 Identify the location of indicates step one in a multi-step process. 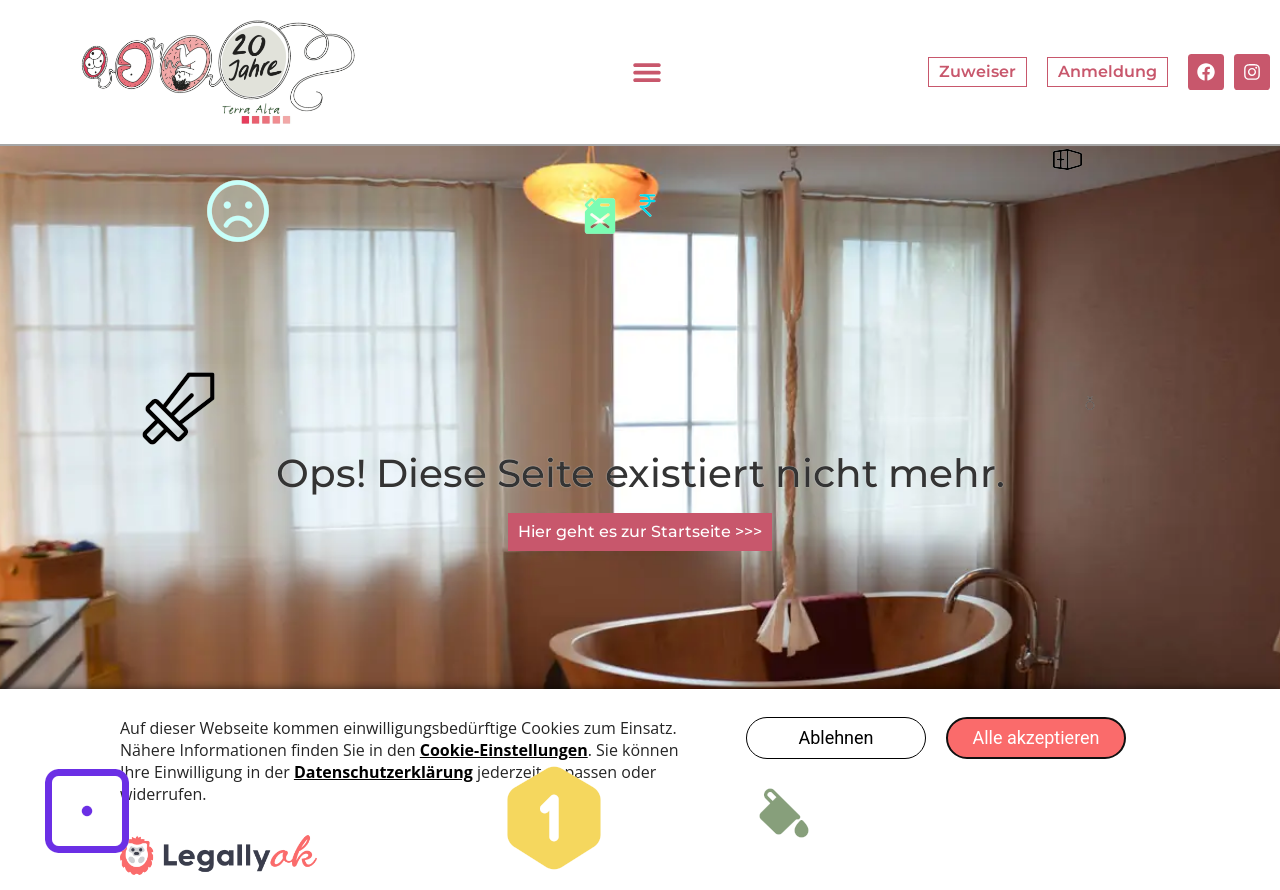
(554, 818).